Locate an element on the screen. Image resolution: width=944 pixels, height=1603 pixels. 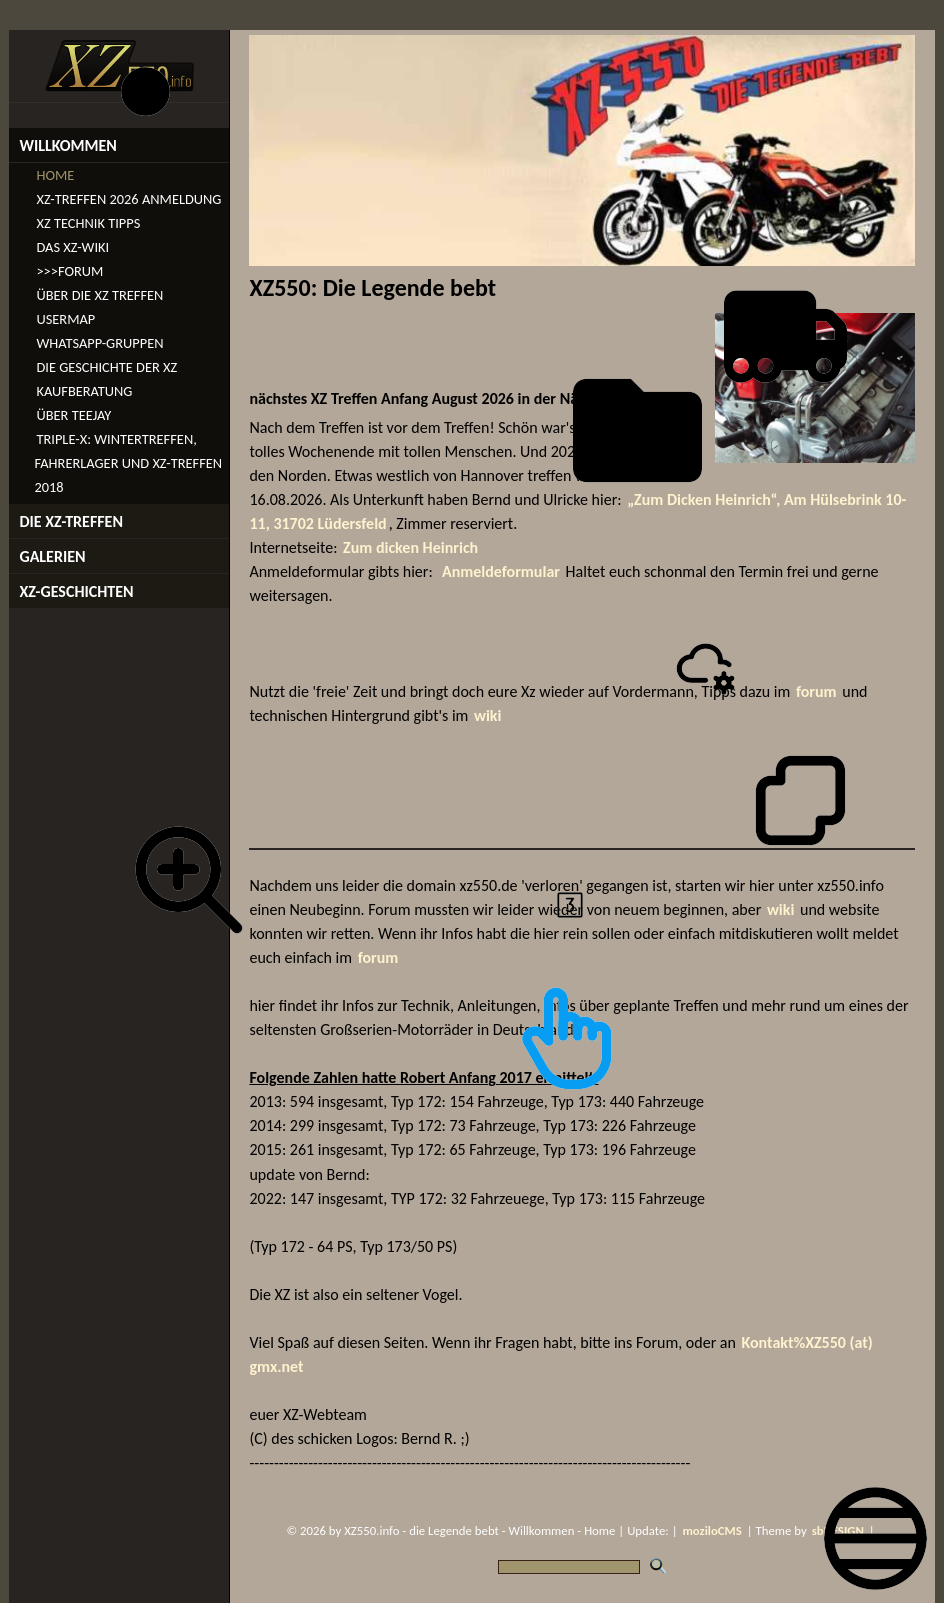
select option three from a list is located at coordinates (570, 905).